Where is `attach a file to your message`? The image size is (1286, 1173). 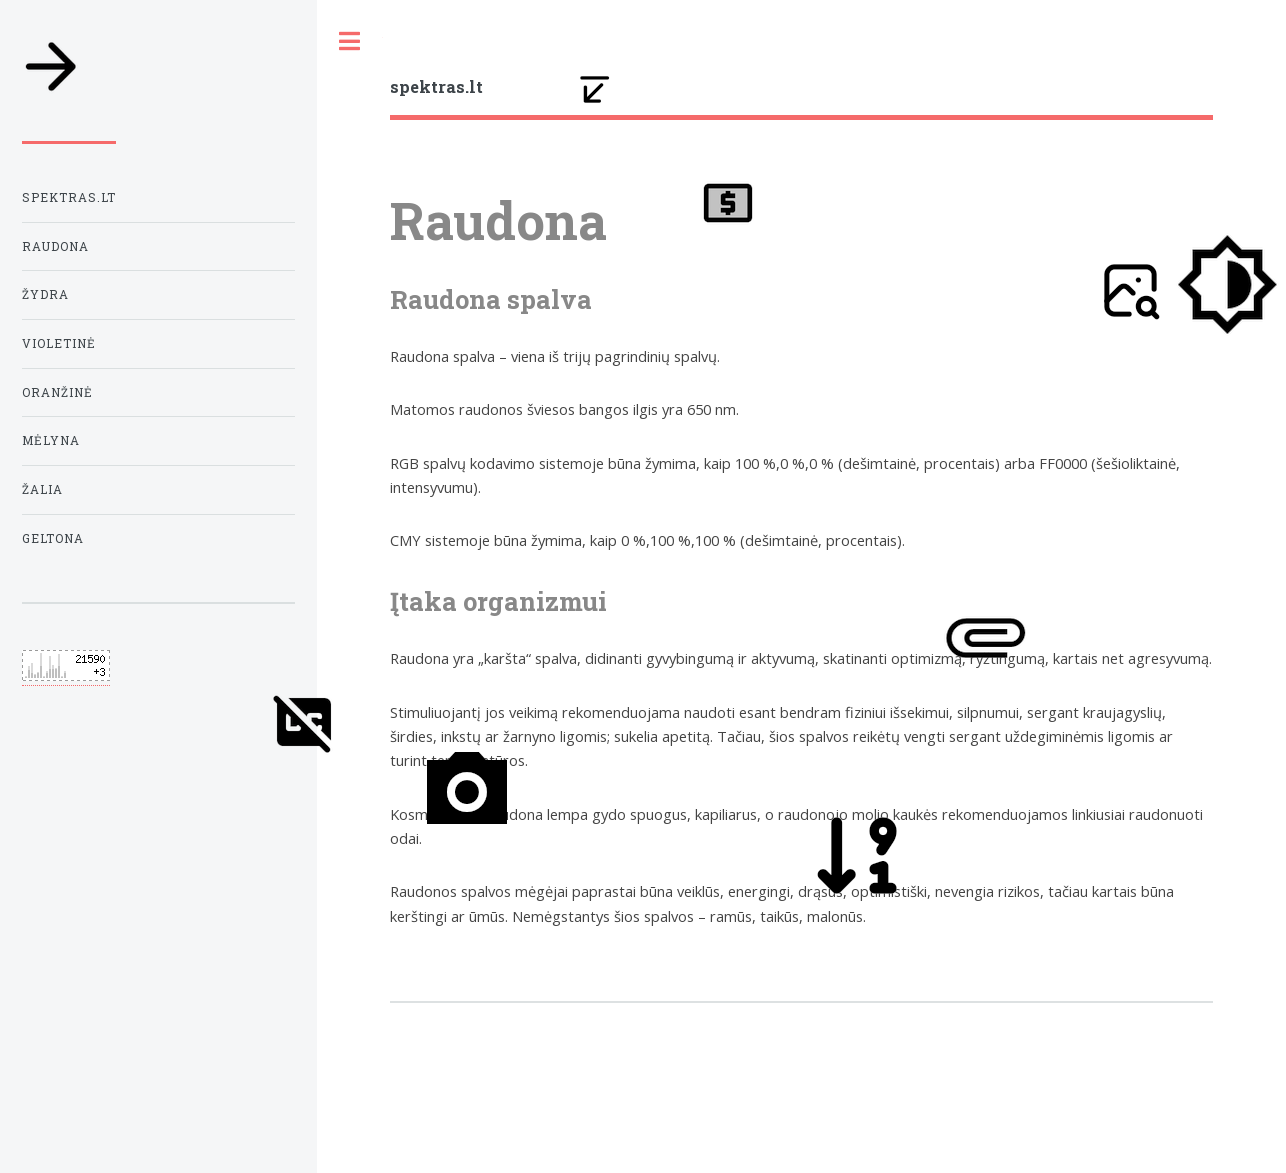
attach a file to your message is located at coordinates (984, 638).